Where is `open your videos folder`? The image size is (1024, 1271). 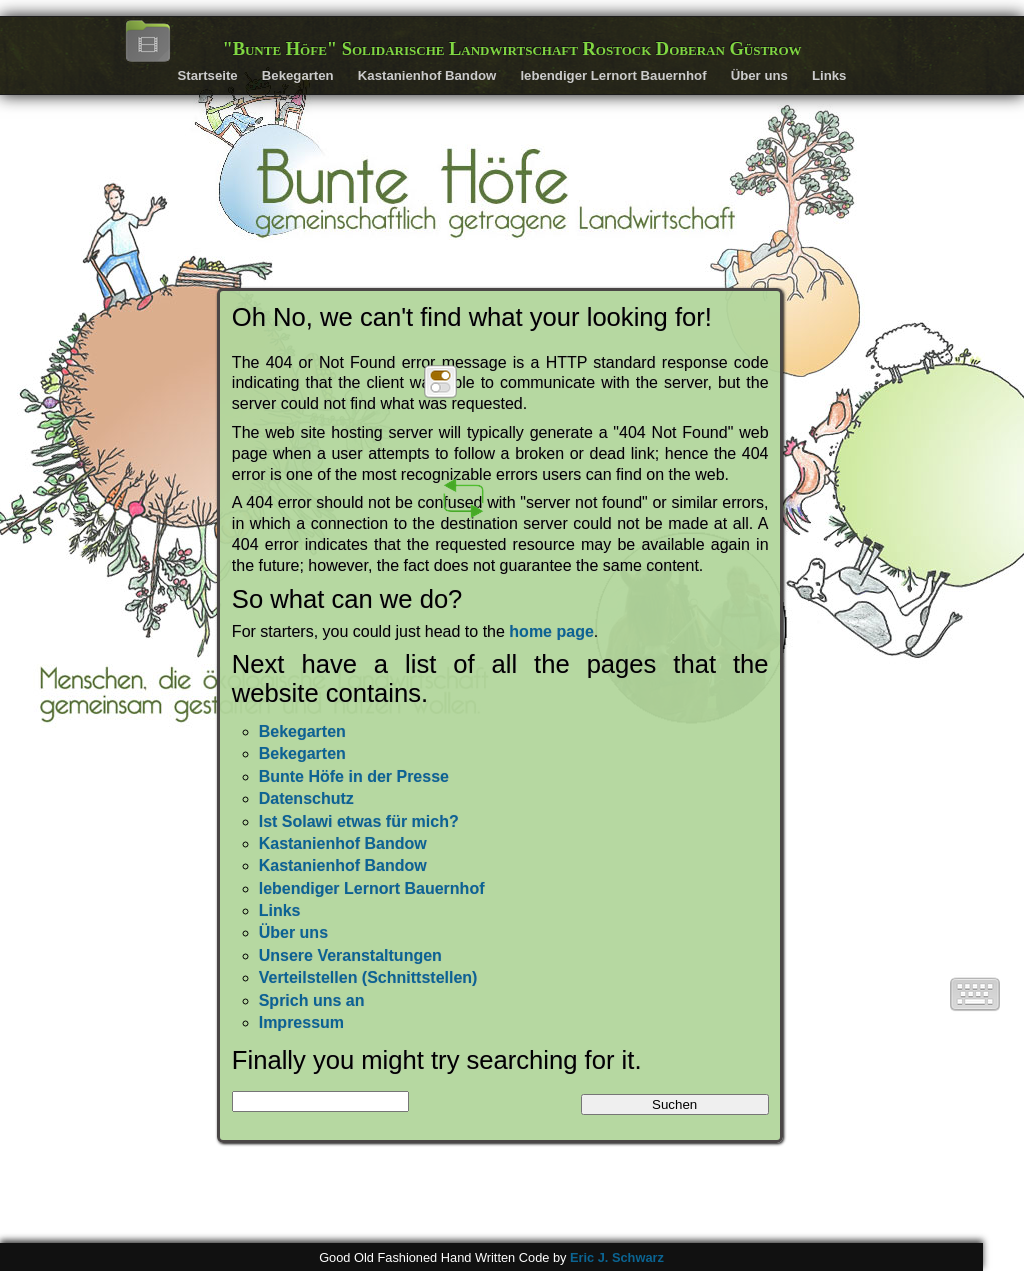
open your videos folder is located at coordinates (148, 41).